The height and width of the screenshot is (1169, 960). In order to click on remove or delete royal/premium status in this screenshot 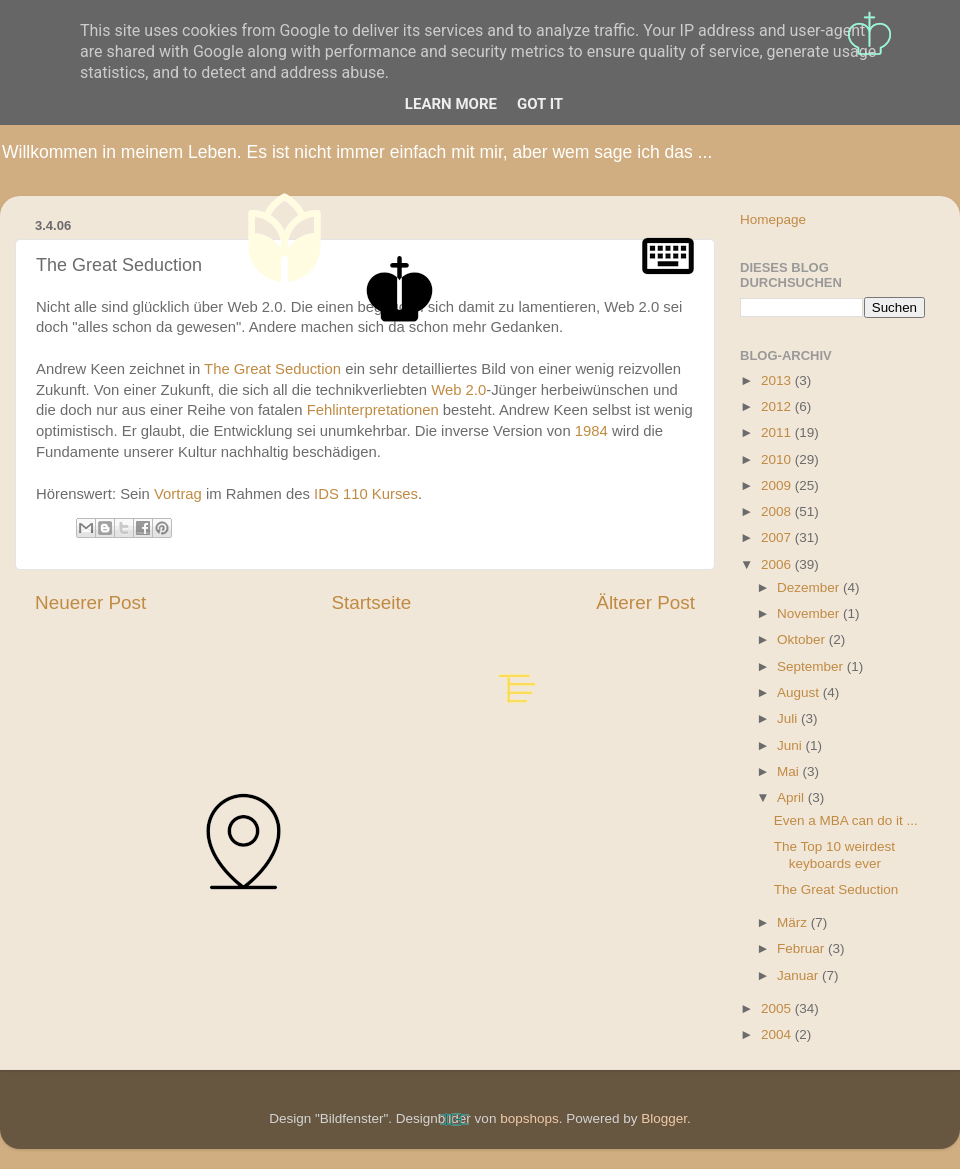, I will do `click(869, 36)`.